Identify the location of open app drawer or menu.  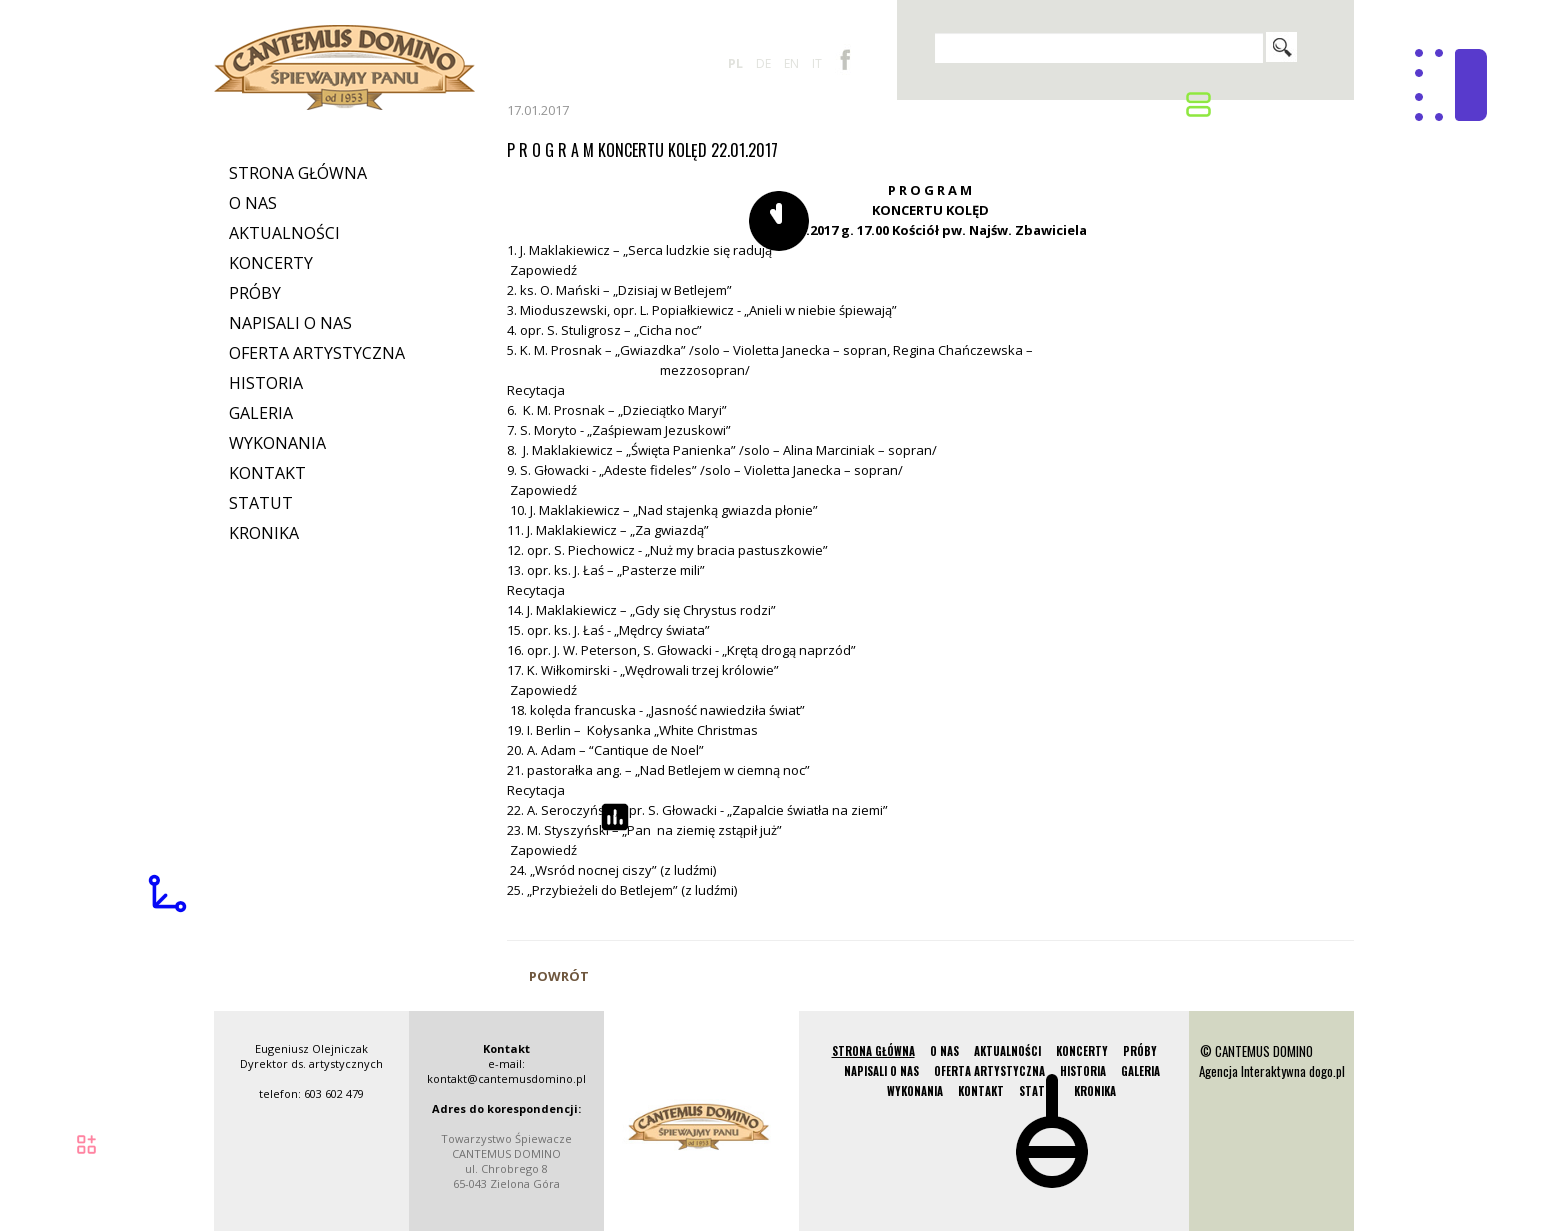
(86, 1144).